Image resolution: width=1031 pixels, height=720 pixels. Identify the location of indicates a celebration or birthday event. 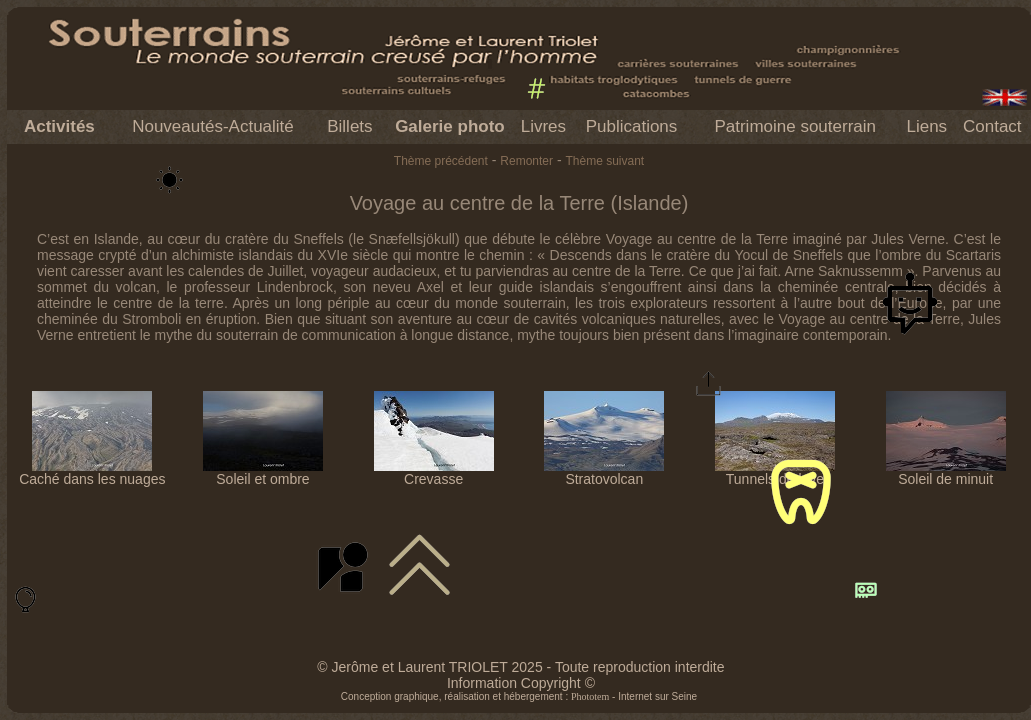
(25, 599).